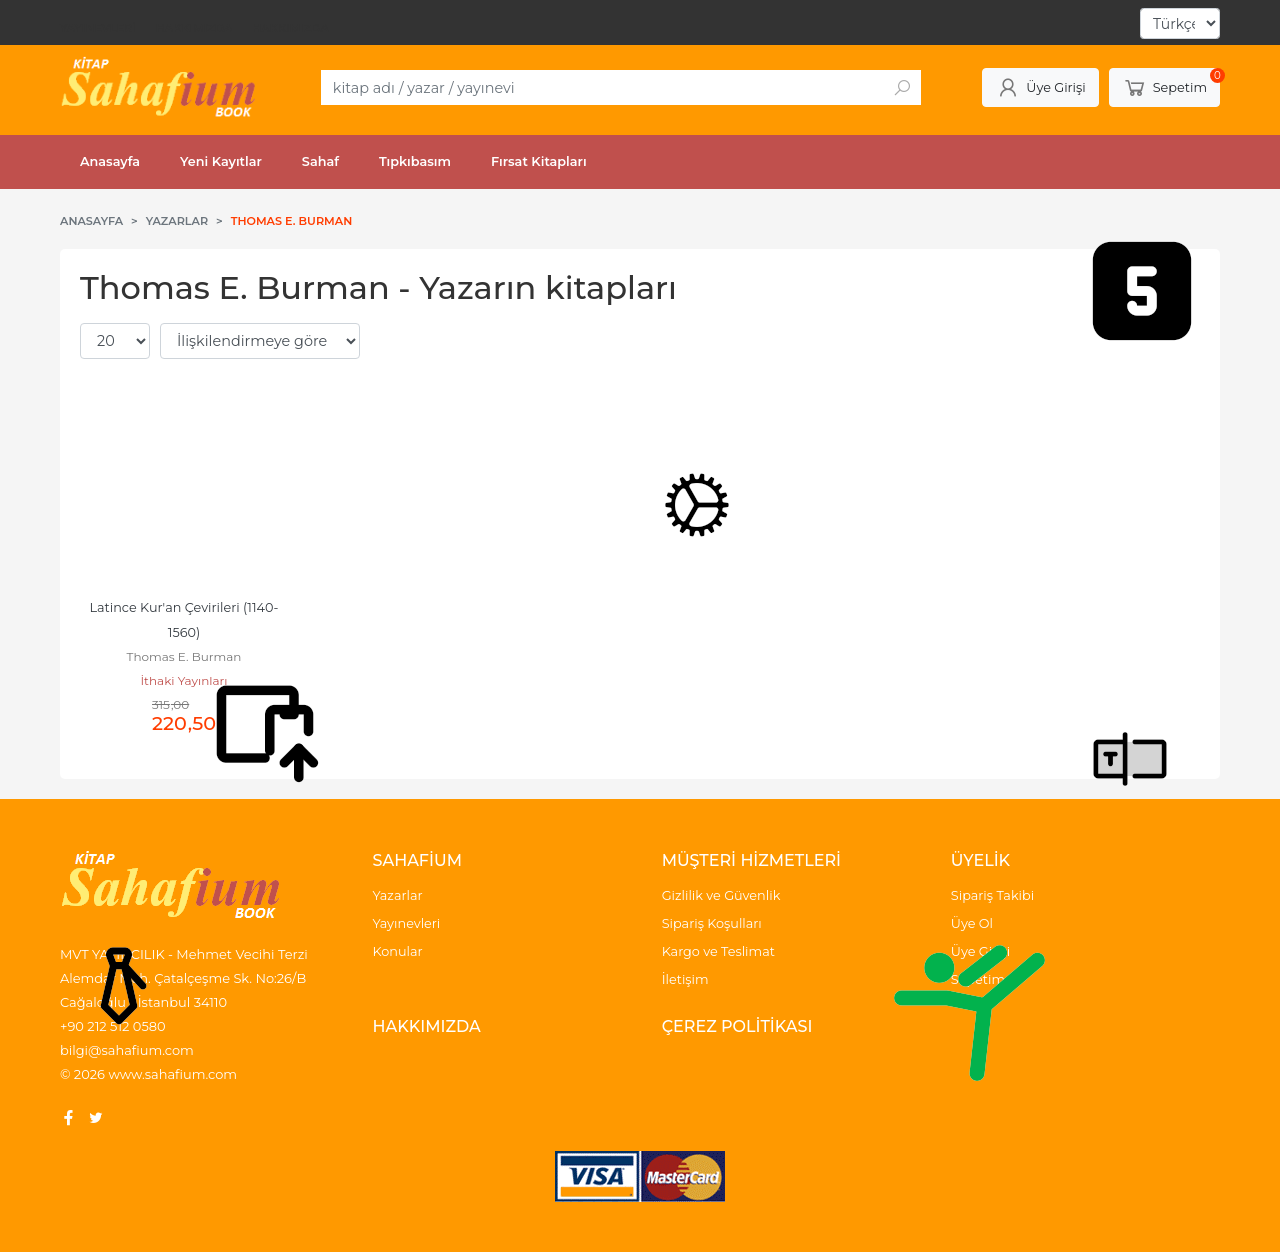 The width and height of the screenshot is (1280, 1252). Describe the element at coordinates (969, 1005) in the screenshot. I see `view gymnastics or fitness activities` at that location.